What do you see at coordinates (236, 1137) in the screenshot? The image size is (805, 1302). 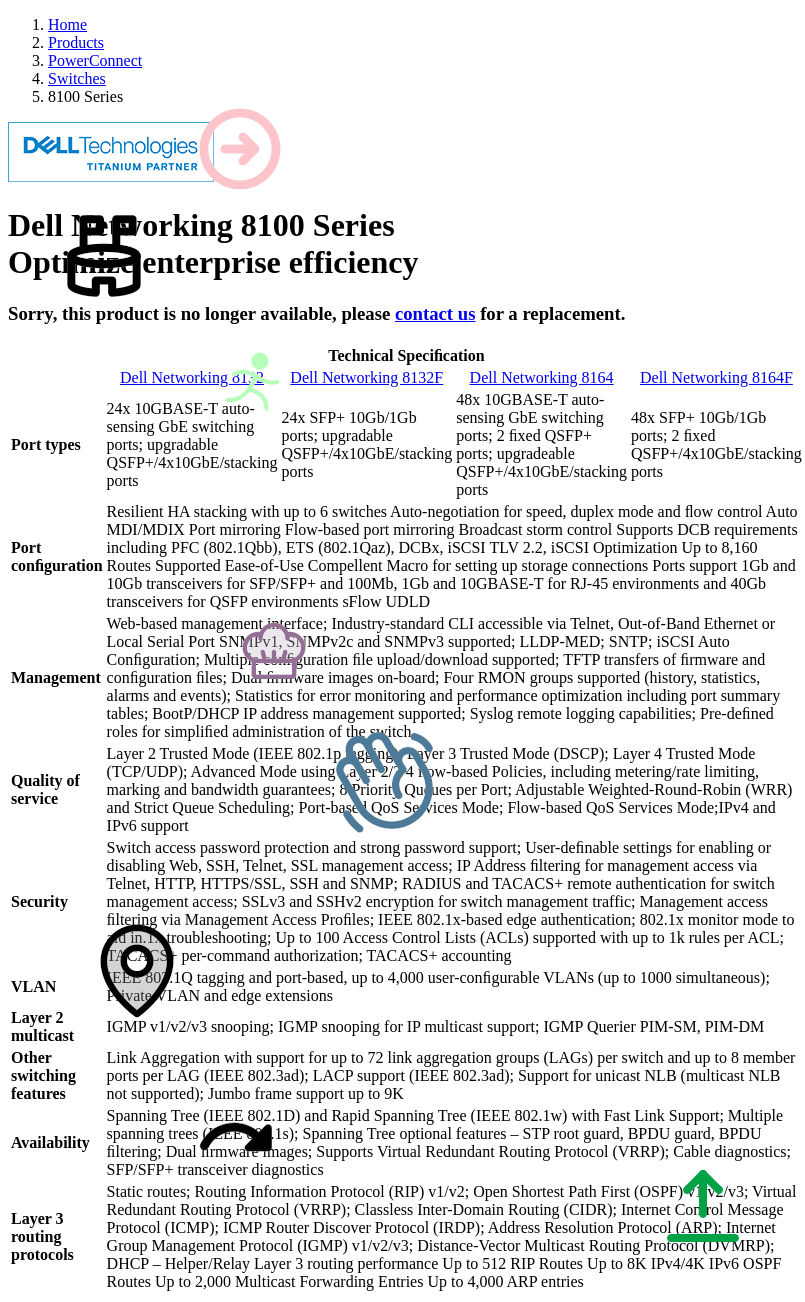 I see `redo the last undone action` at bounding box center [236, 1137].